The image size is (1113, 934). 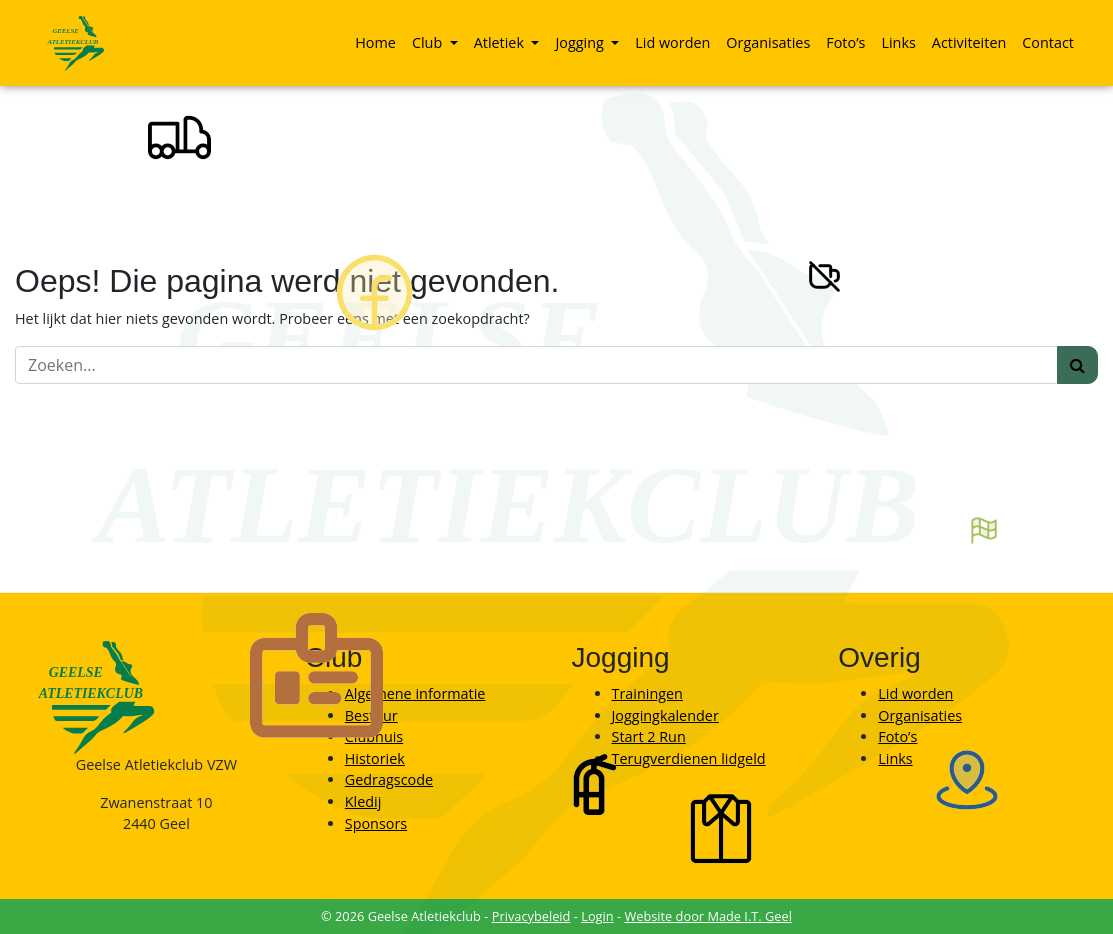 What do you see at coordinates (592, 785) in the screenshot?
I see `fire safety equipment indicator` at bounding box center [592, 785].